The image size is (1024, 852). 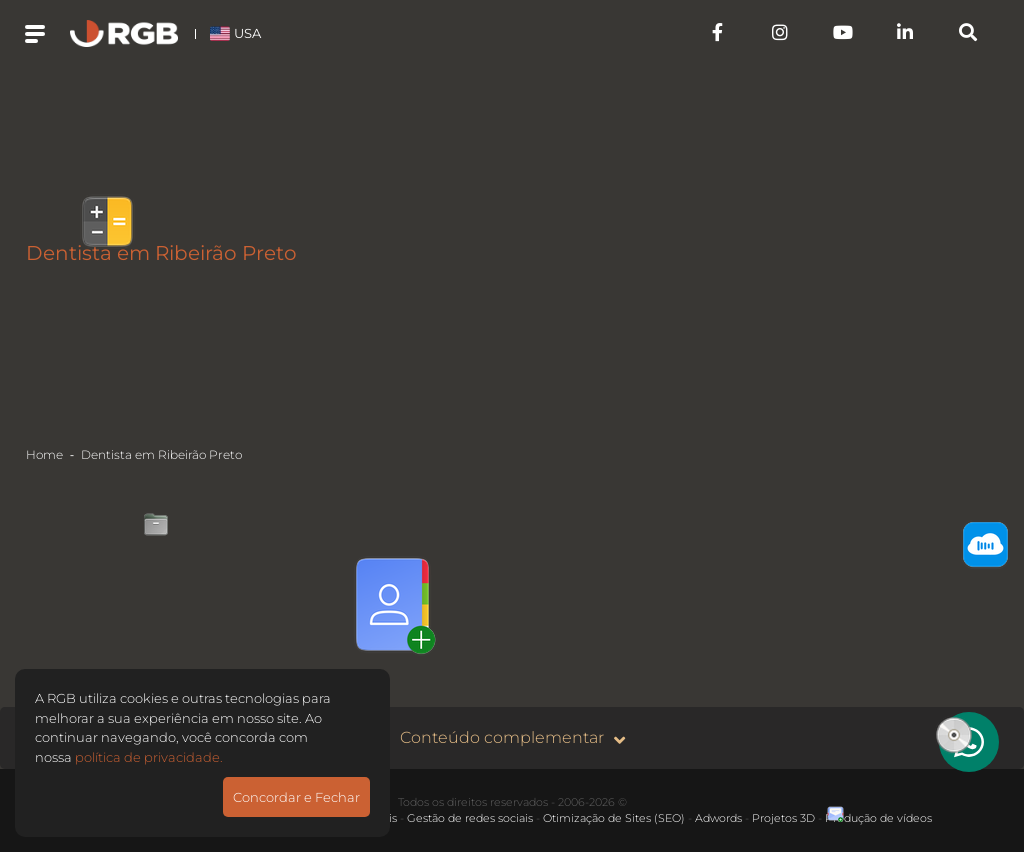 What do you see at coordinates (156, 524) in the screenshot?
I see `open the file manager application` at bounding box center [156, 524].